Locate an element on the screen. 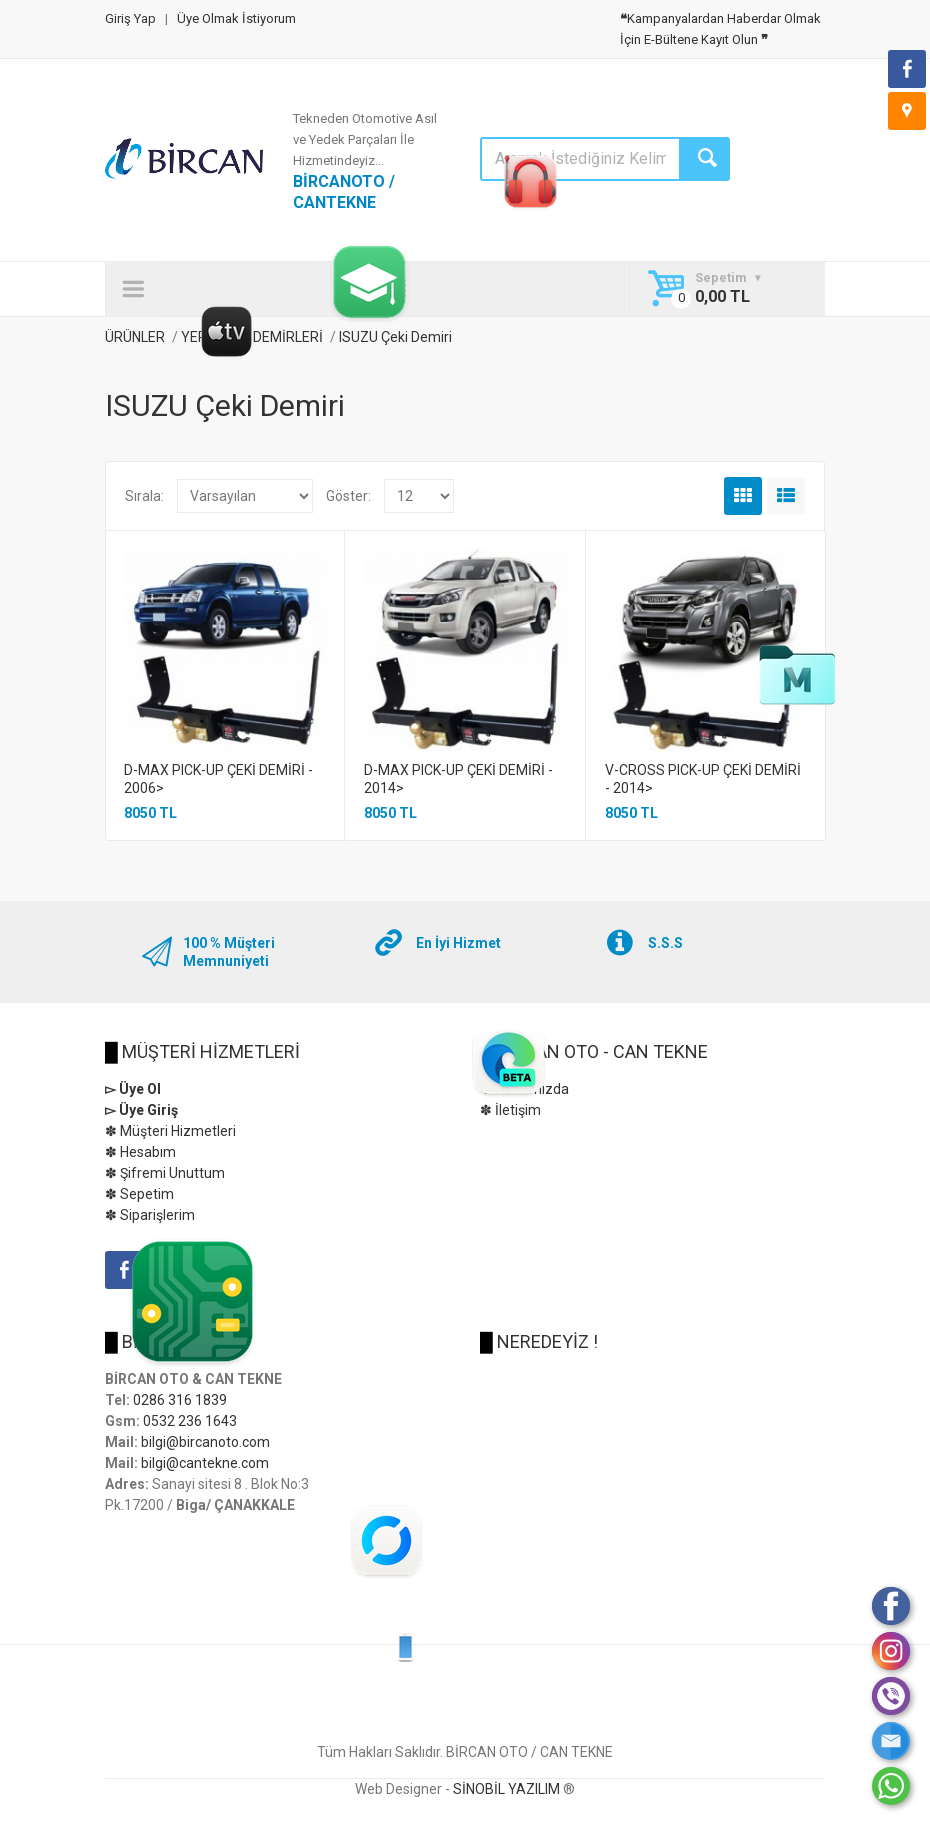 Image resolution: width=930 pixels, height=1825 pixels. iPhone 7 device icon for system identification is located at coordinates (405, 1647).